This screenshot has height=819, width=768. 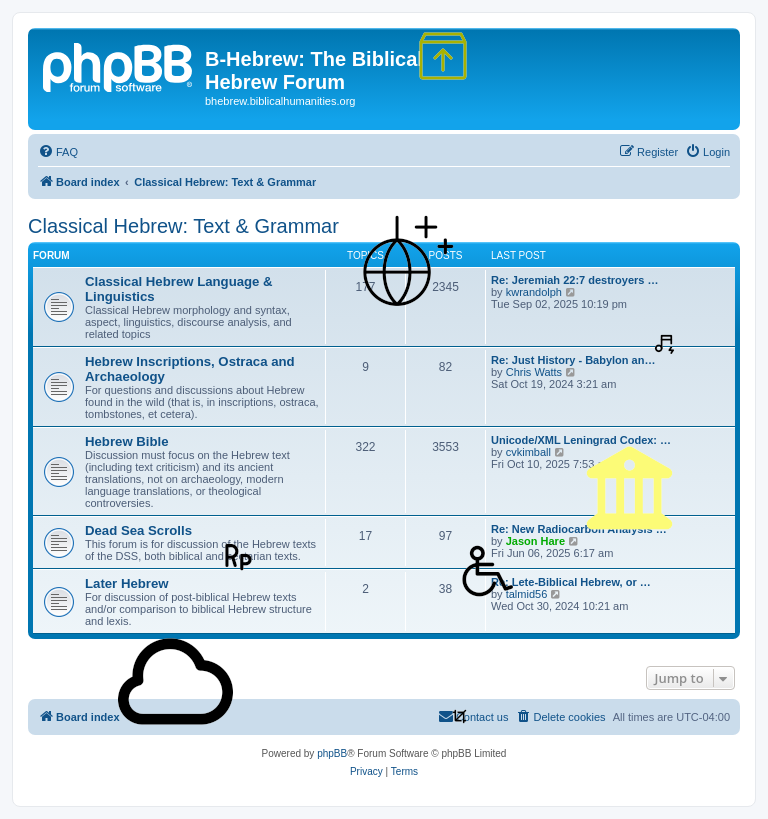 What do you see at coordinates (238, 555) in the screenshot?
I see `indicates indonesian rupiah currency` at bounding box center [238, 555].